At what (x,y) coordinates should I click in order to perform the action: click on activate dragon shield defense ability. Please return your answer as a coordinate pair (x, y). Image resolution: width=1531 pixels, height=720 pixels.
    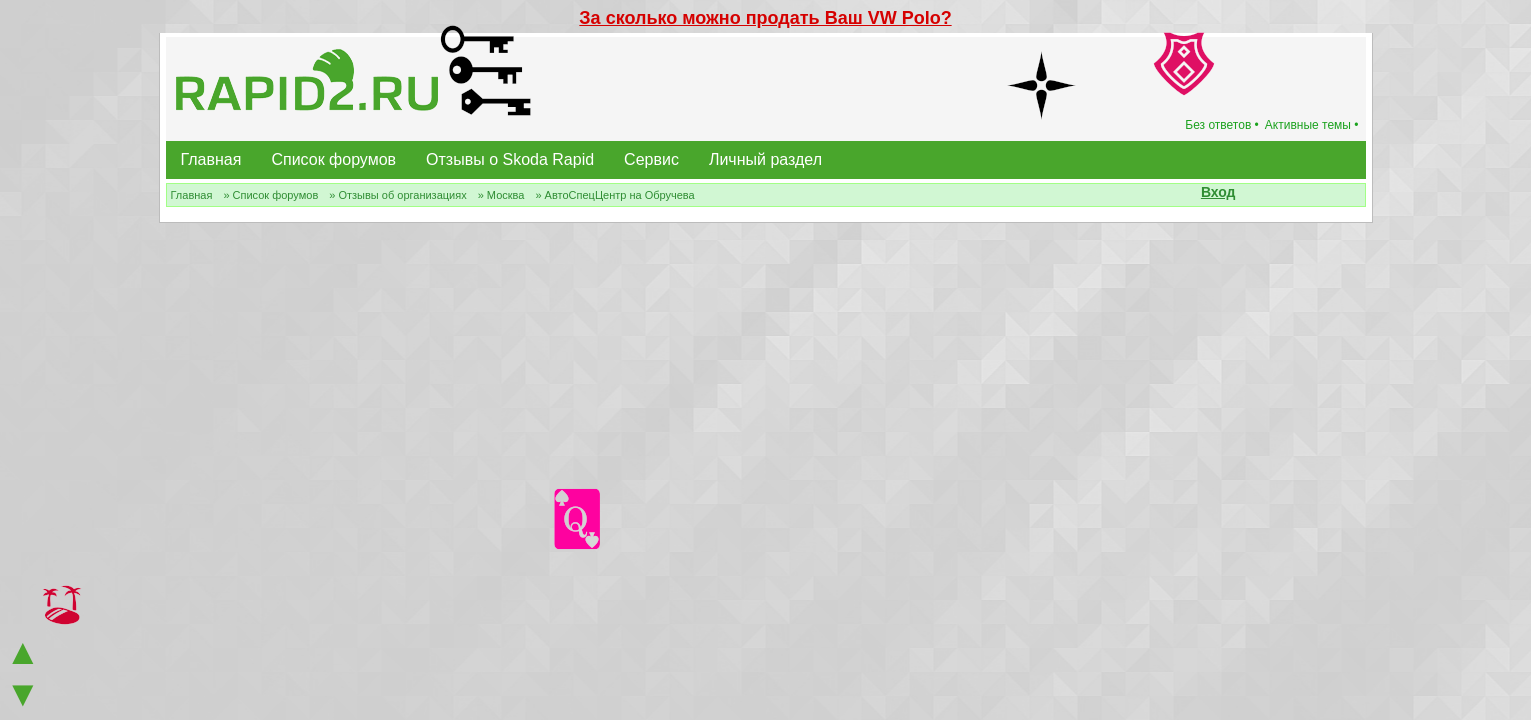
    Looking at the image, I should click on (1184, 64).